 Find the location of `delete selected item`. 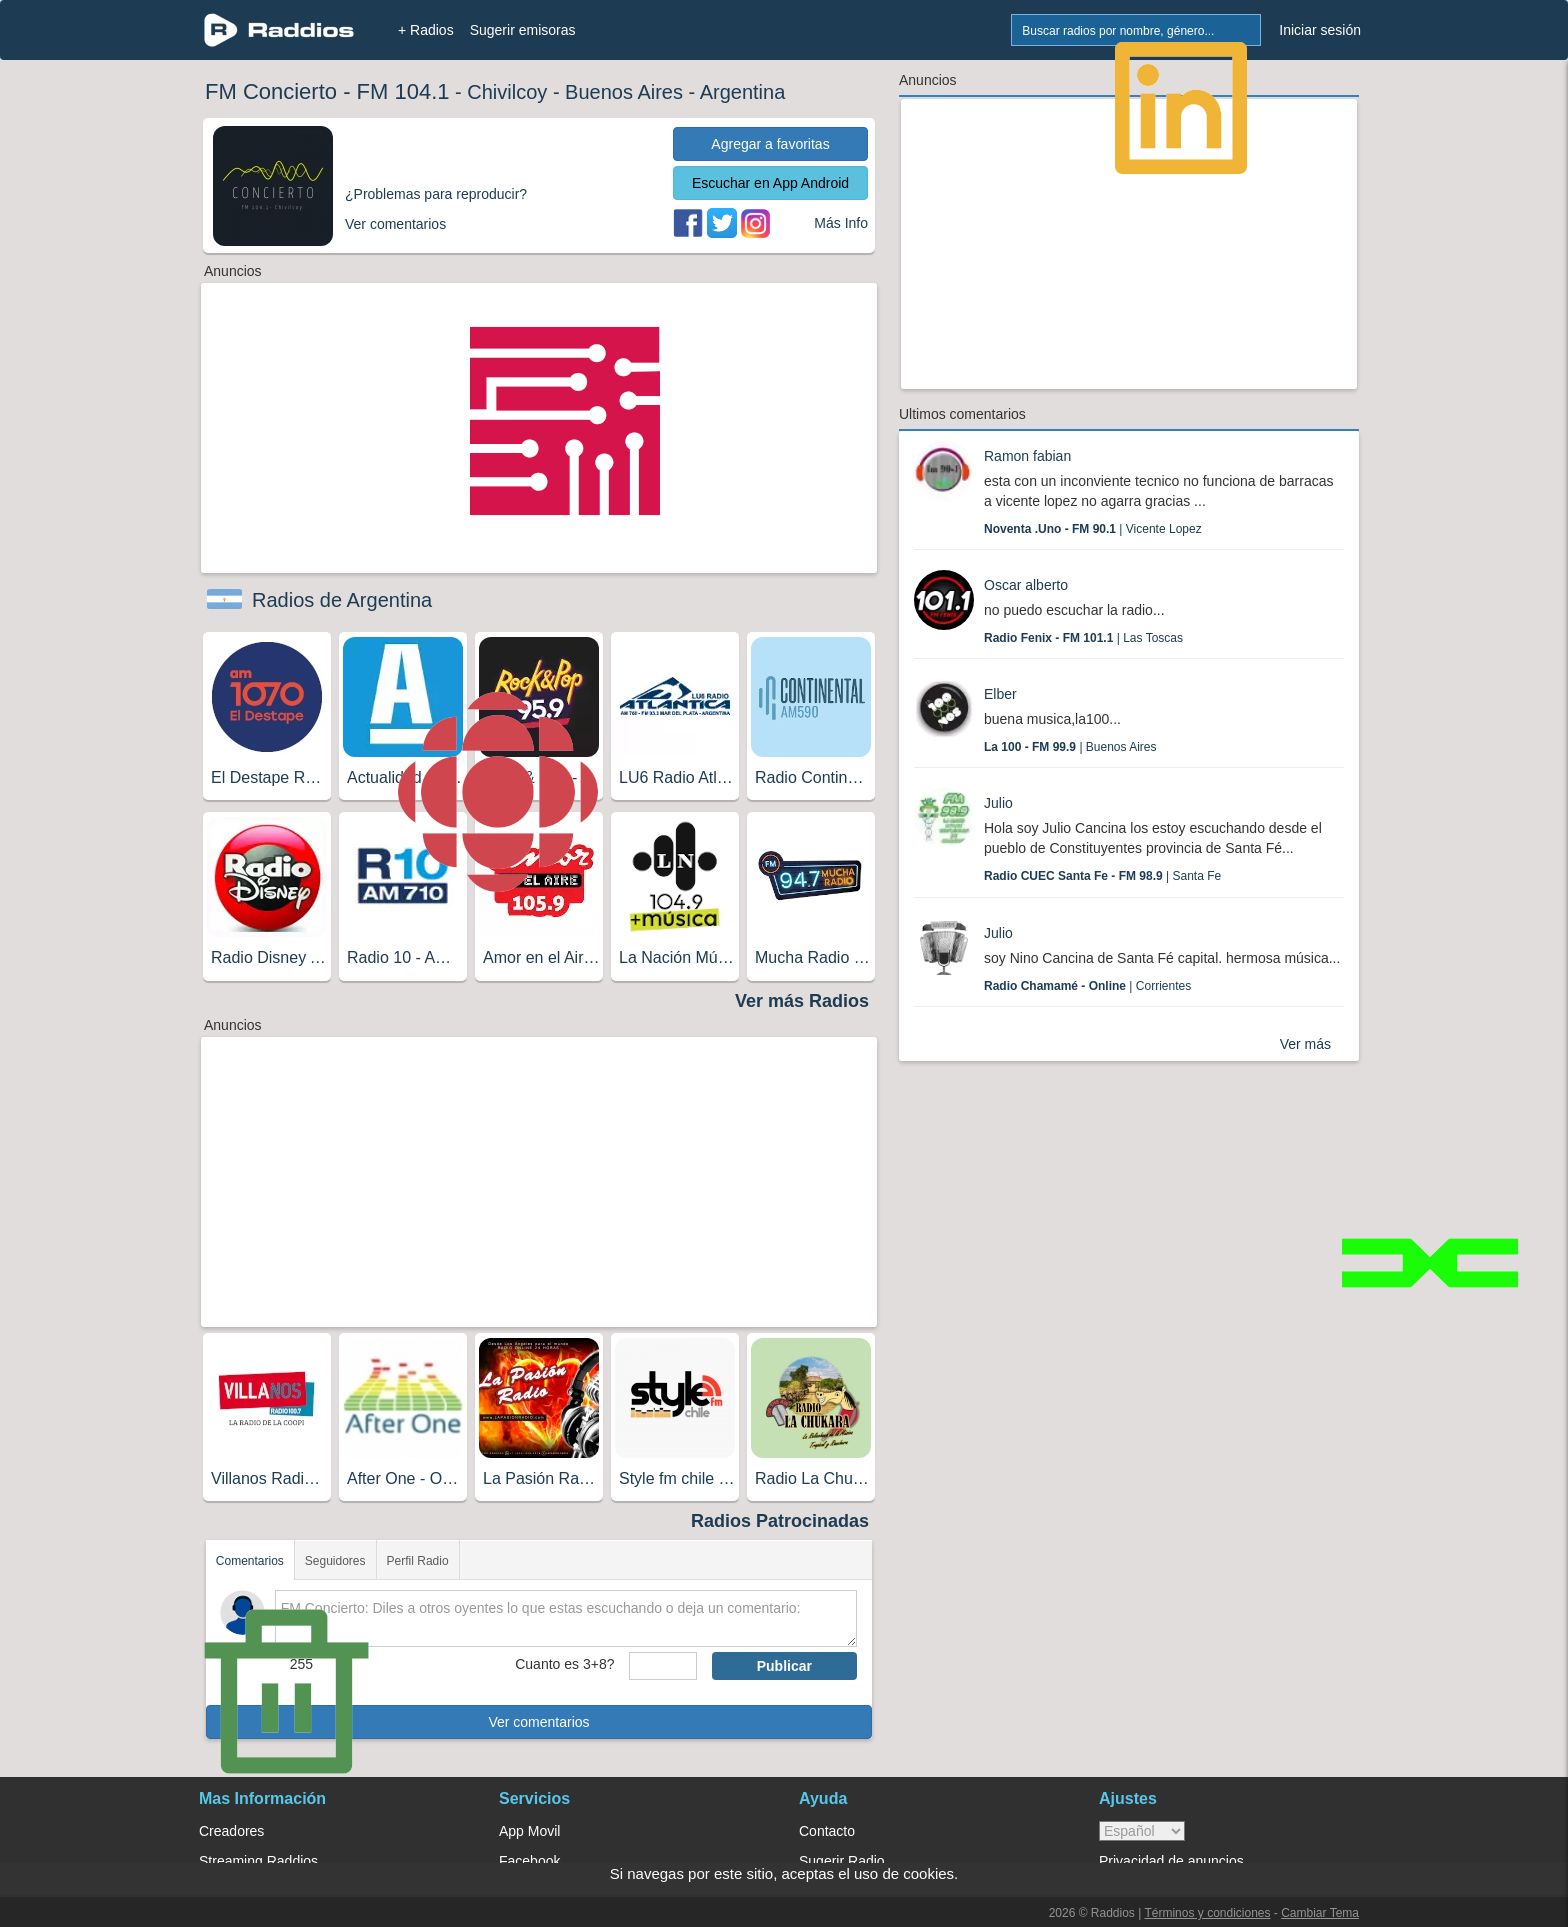

delete selected item is located at coordinates (286, 1691).